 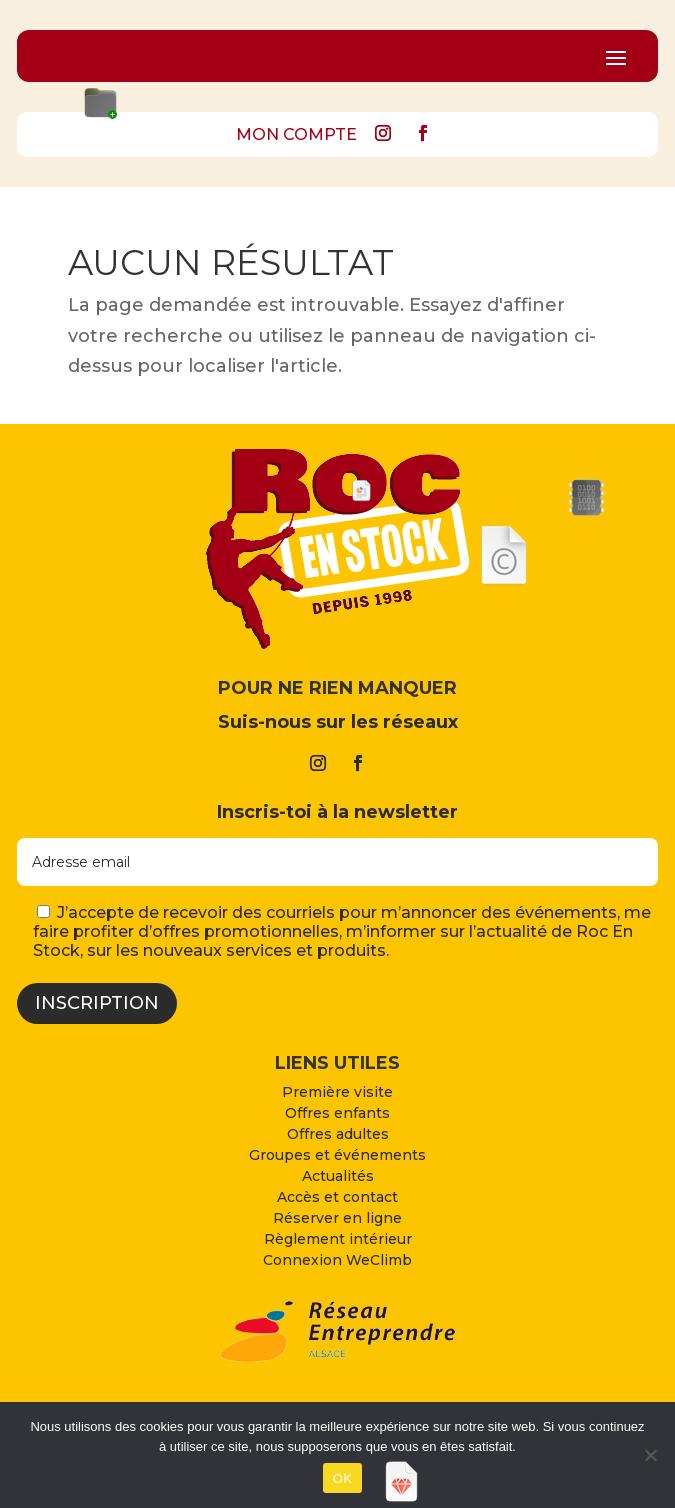 I want to click on open a presentation file, so click(x=361, y=490).